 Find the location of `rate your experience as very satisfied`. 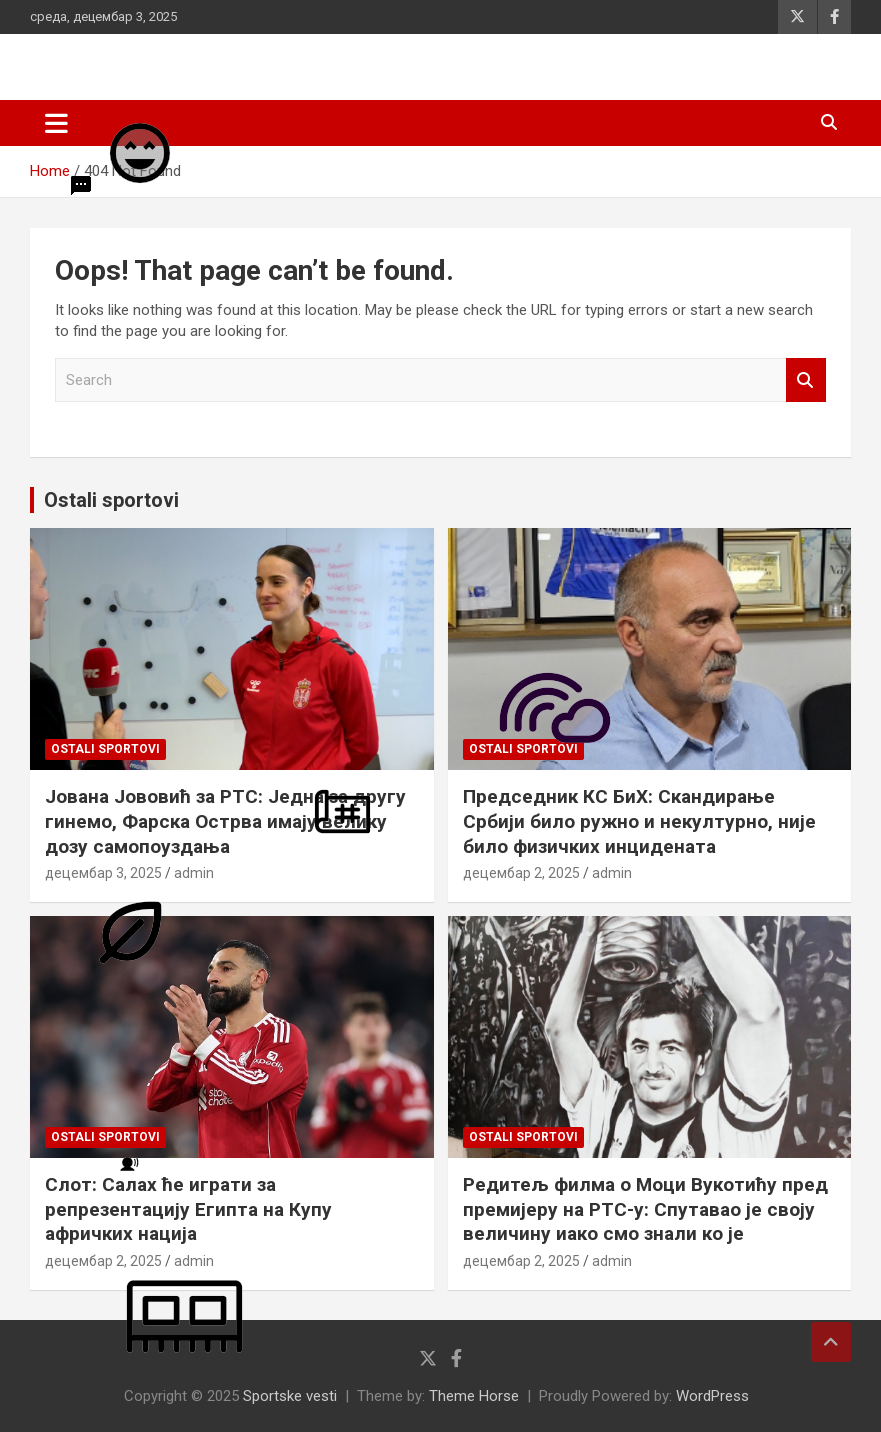

rate your experience as very satisfied is located at coordinates (140, 153).